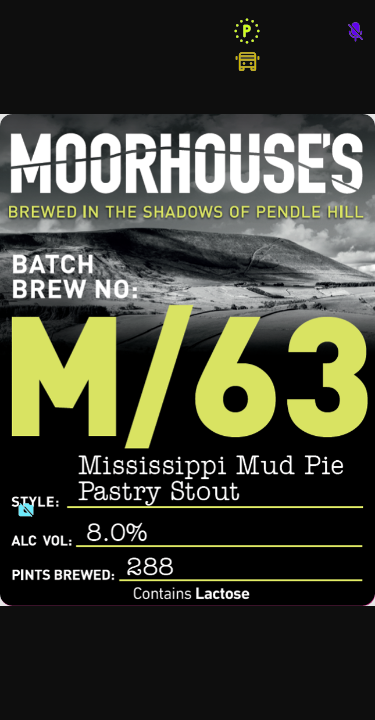  Describe the element at coordinates (355, 31) in the screenshot. I see `mute your microphone` at that location.